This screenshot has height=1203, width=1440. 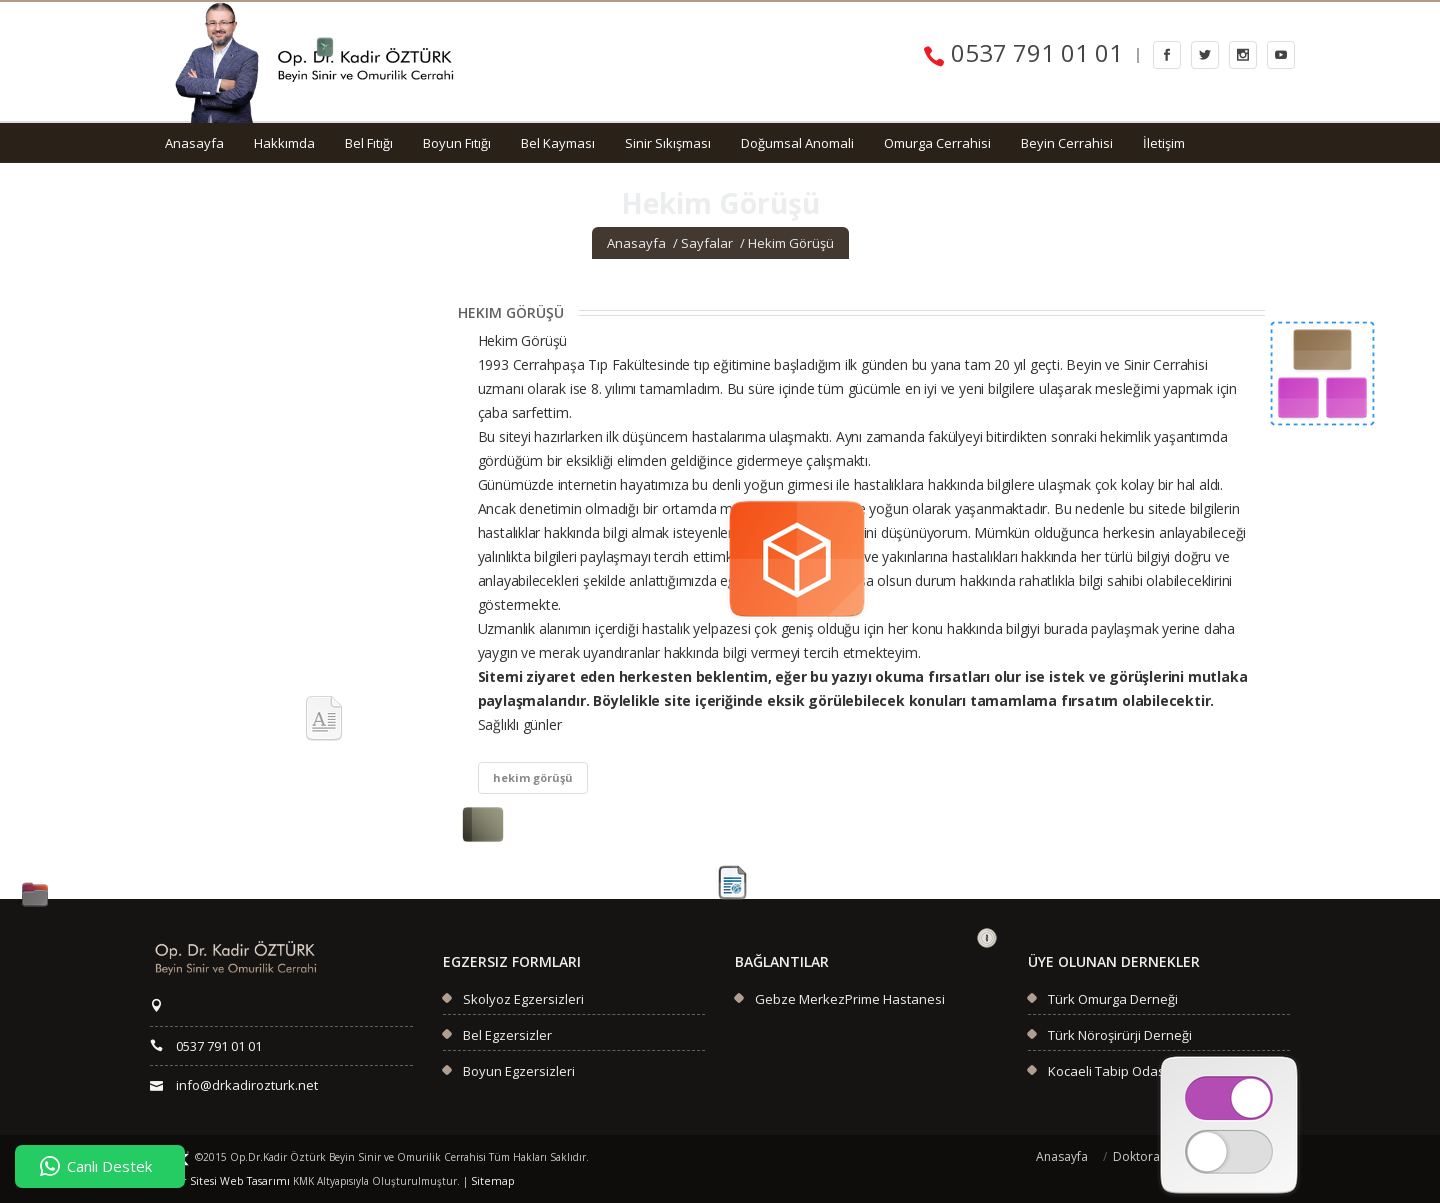 What do you see at coordinates (324, 718) in the screenshot?
I see `open a rich text format document` at bounding box center [324, 718].